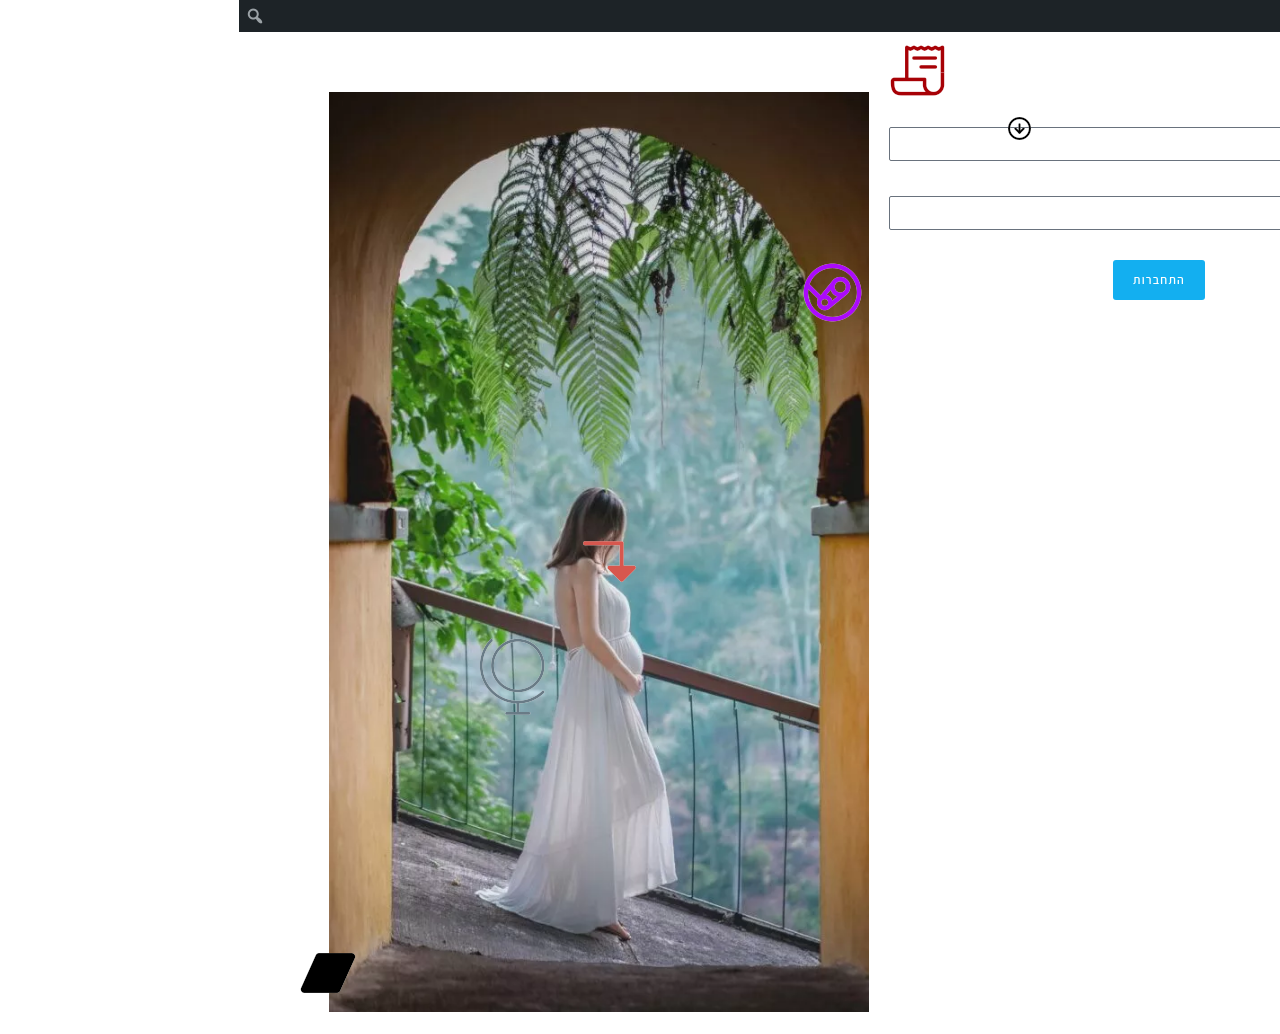 The image size is (1280, 1034). I want to click on open Steam gaming platform, so click(832, 292).